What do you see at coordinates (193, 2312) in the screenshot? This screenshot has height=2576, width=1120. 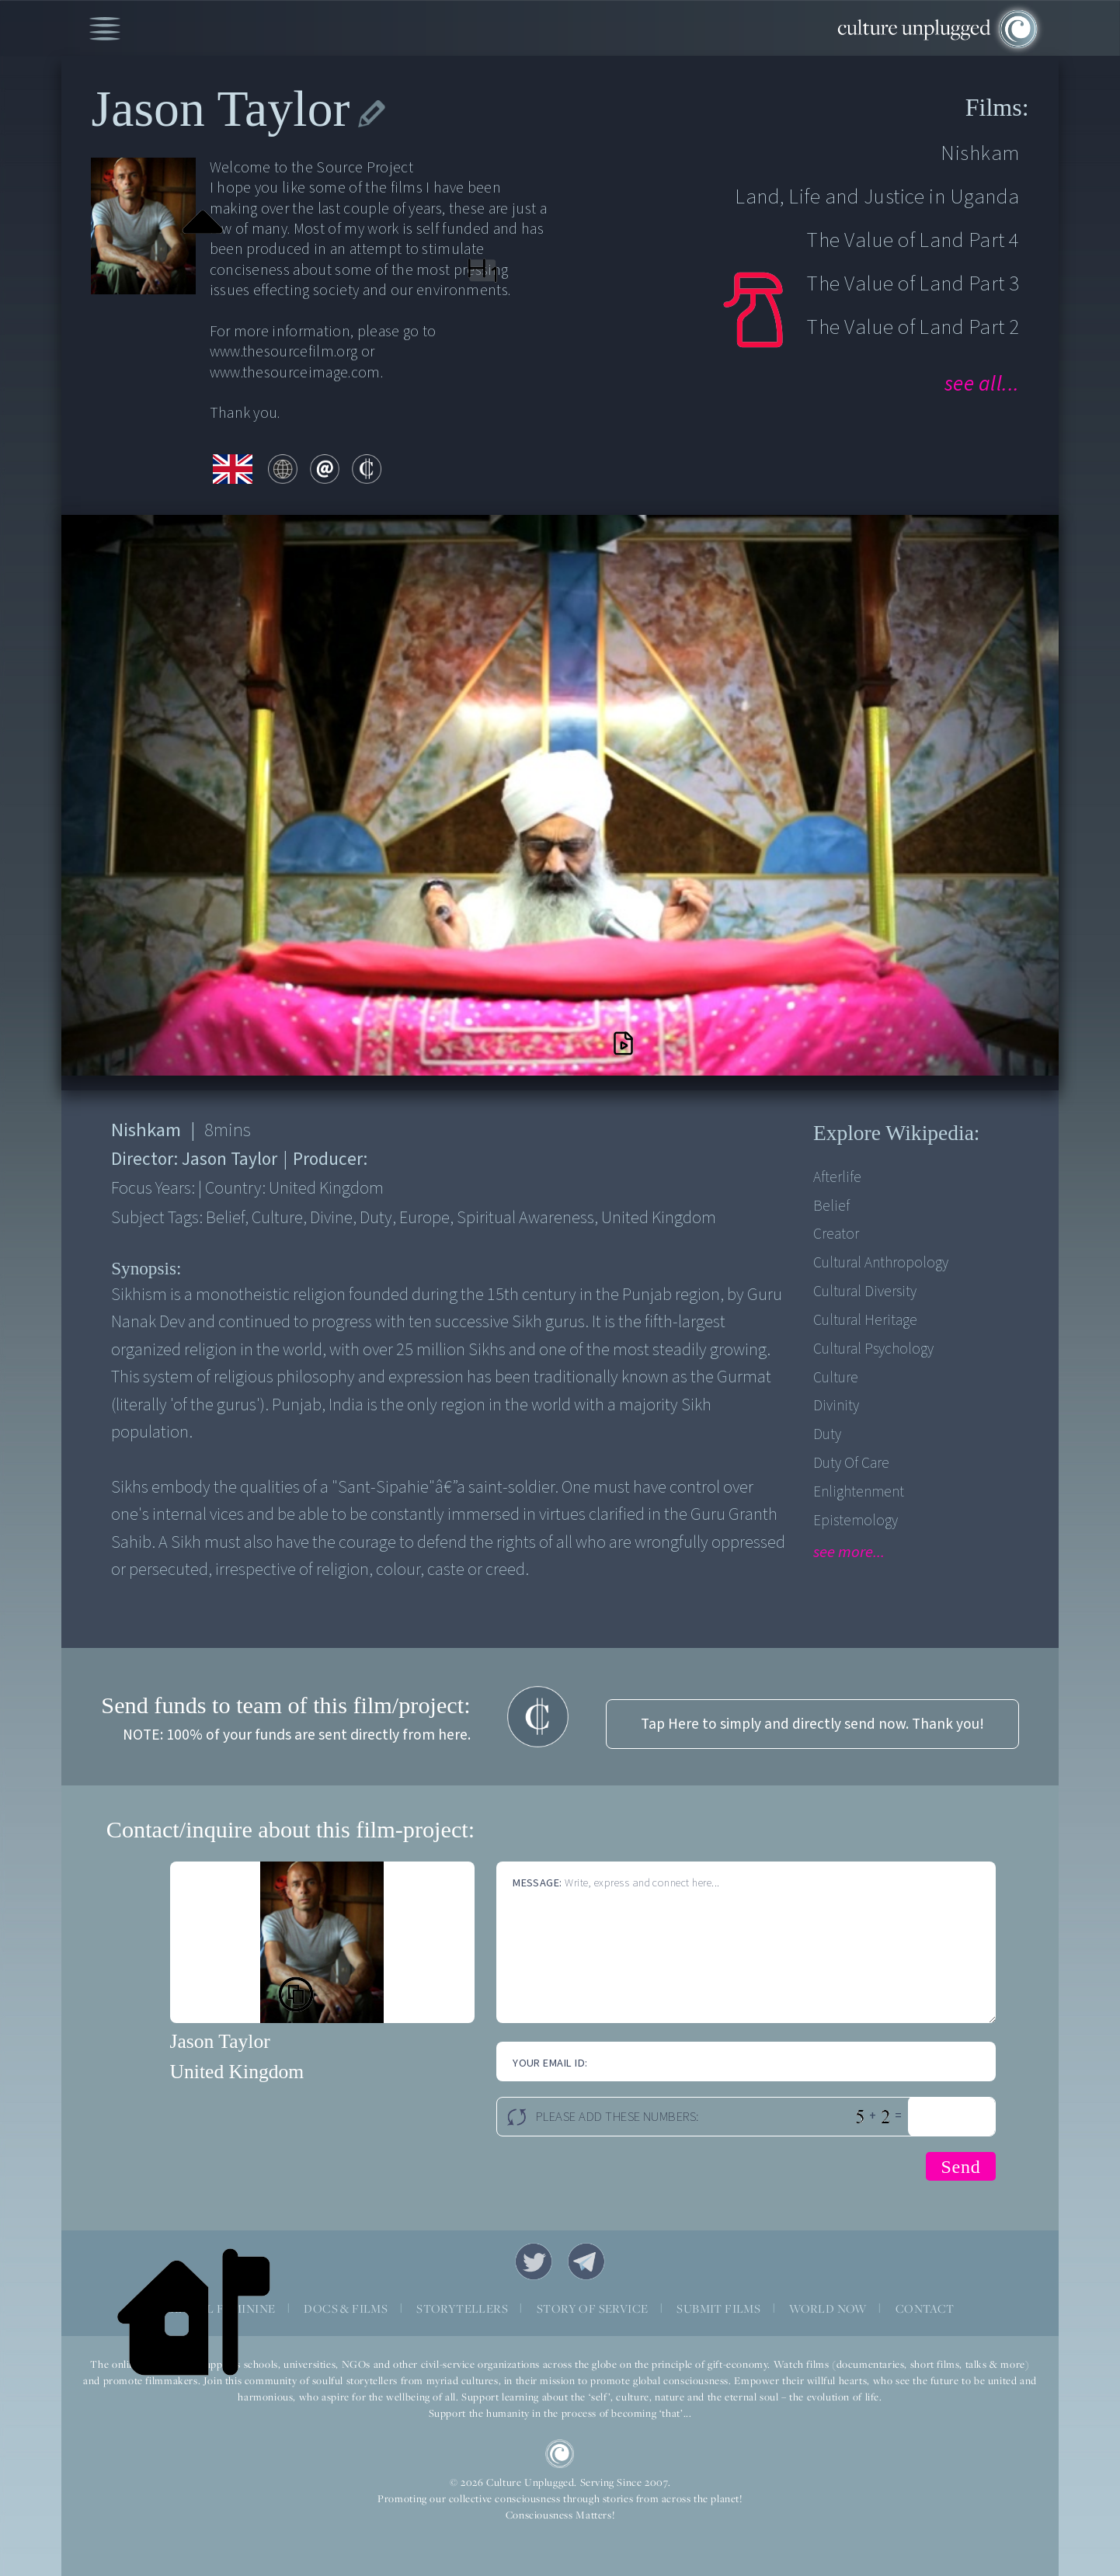 I see `view your home address or primary location` at bounding box center [193, 2312].